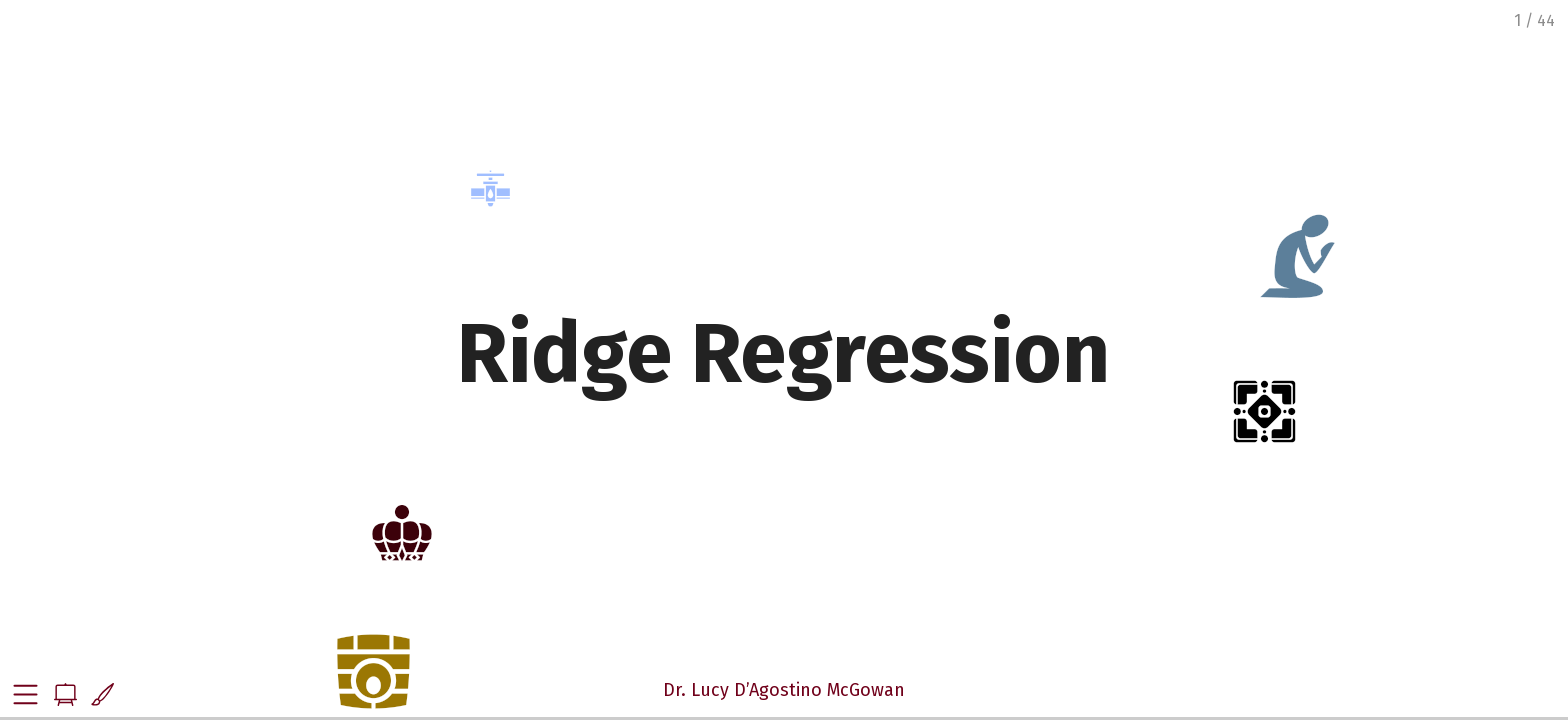 This screenshot has width=1568, height=720. I want to click on indicates a prayer or meditation area, so click(1297, 253).